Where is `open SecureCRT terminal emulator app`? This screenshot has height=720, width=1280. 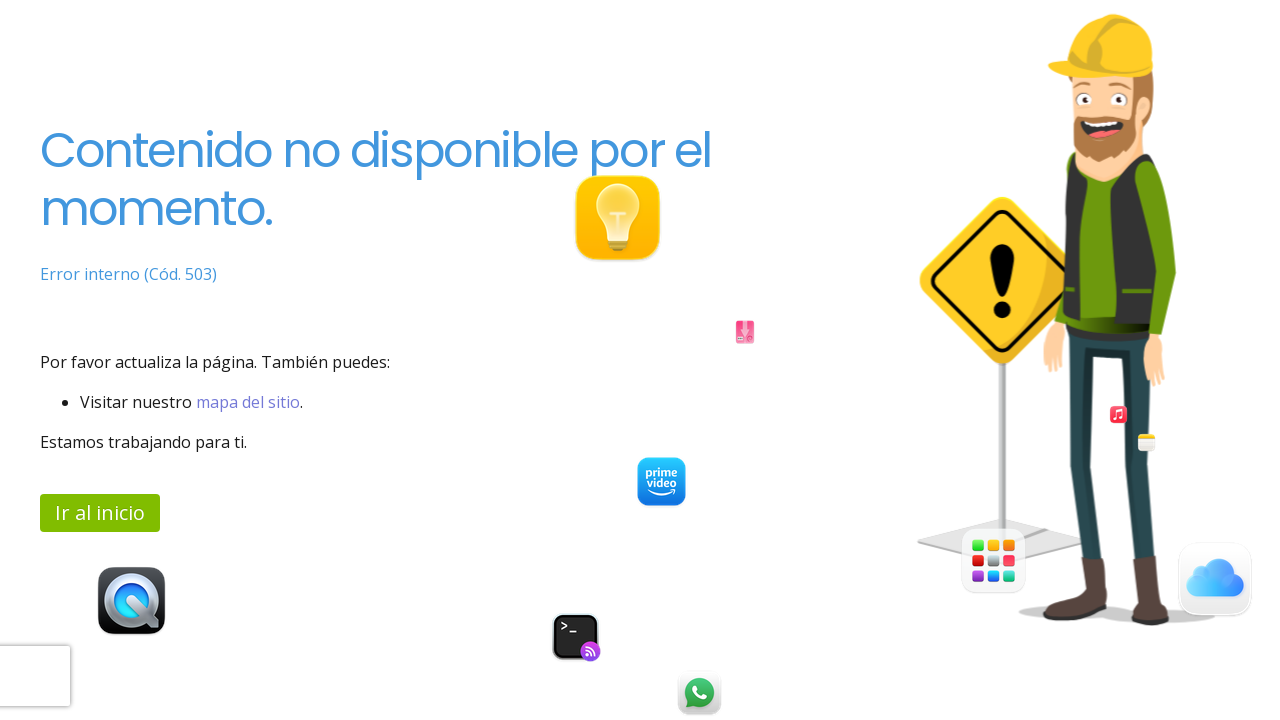
open SecureCRT terminal emulator app is located at coordinates (575, 636).